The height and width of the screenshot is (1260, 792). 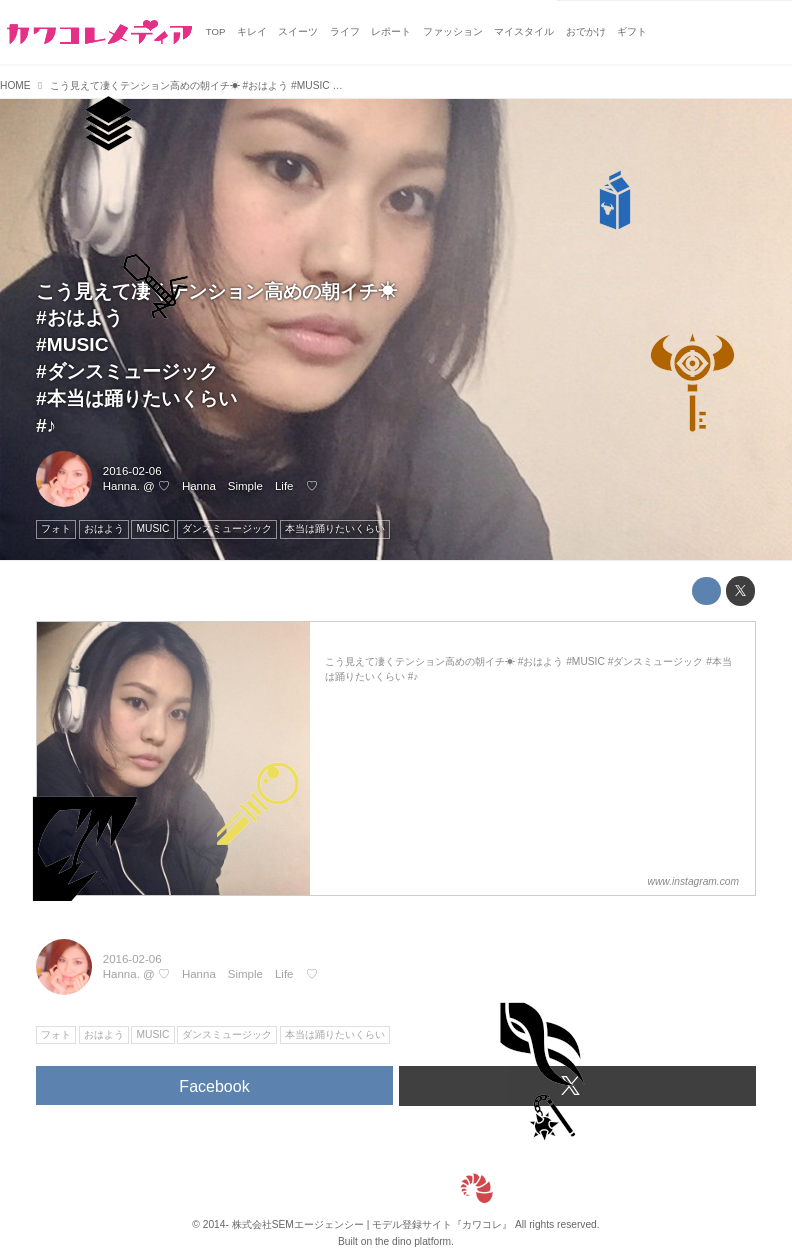 What do you see at coordinates (155, 286) in the screenshot?
I see `indicates virus or malware detected` at bounding box center [155, 286].